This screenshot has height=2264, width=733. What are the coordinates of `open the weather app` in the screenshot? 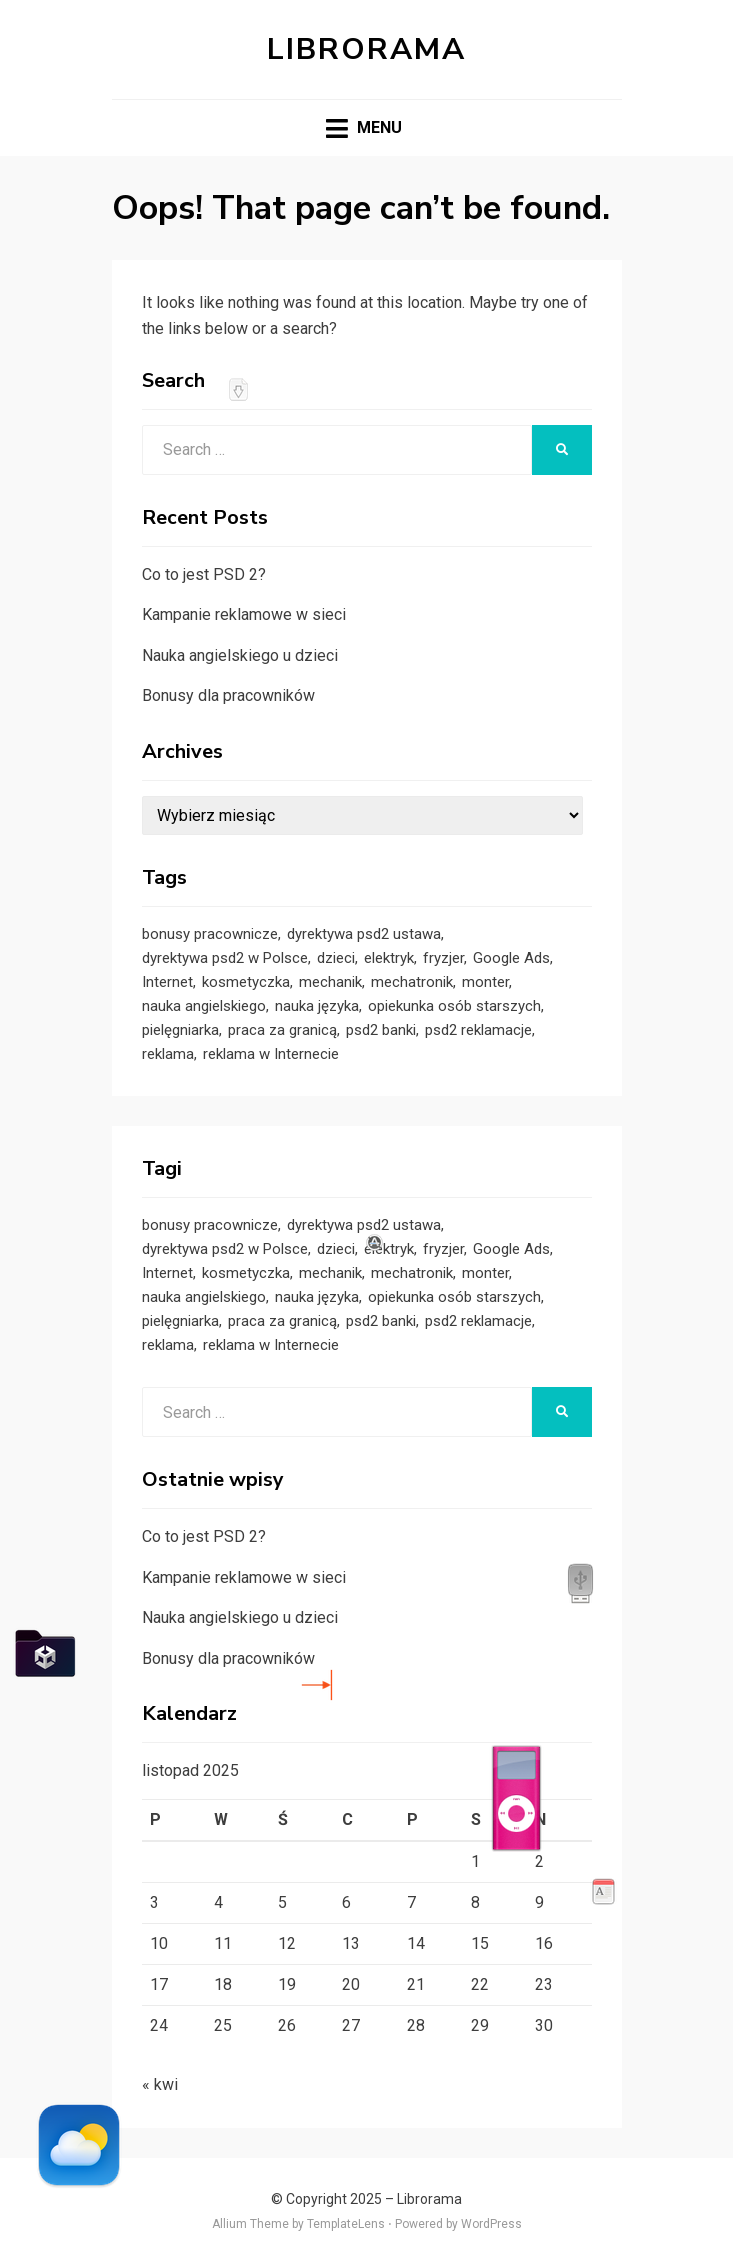 It's located at (79, 2145).